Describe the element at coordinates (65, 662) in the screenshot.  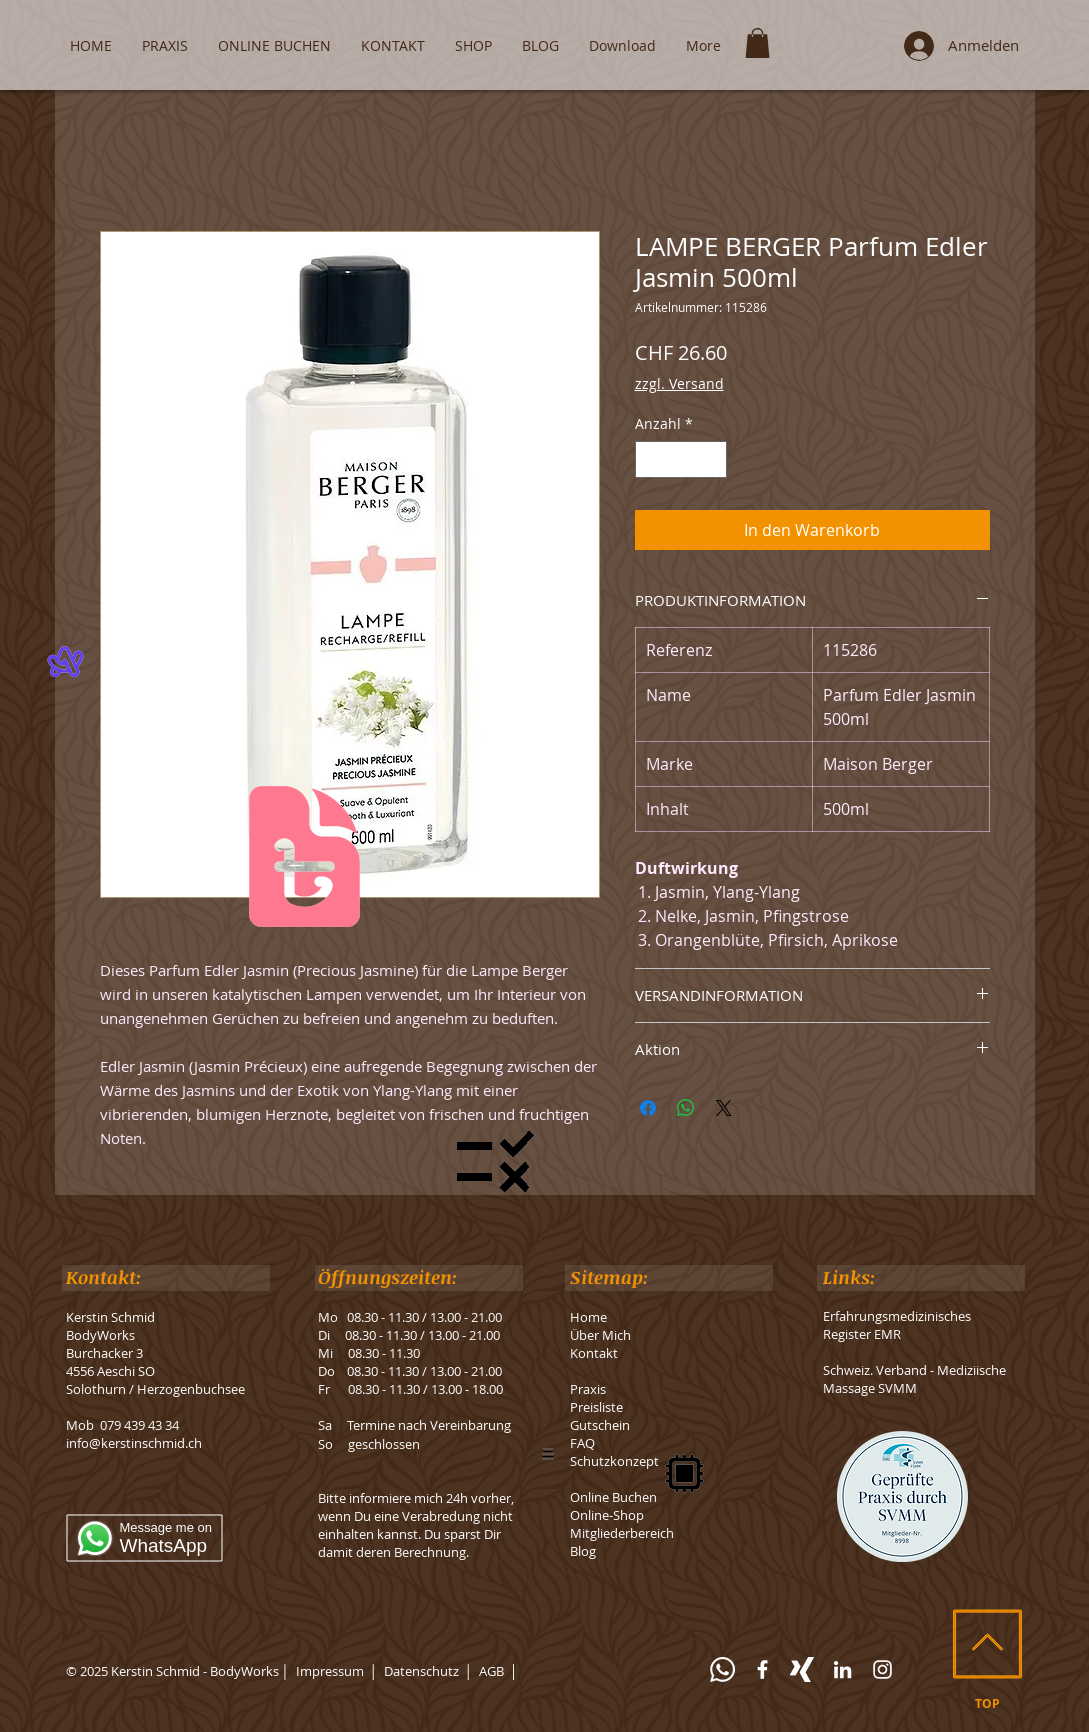
I see `open the Arc browser` at that location.